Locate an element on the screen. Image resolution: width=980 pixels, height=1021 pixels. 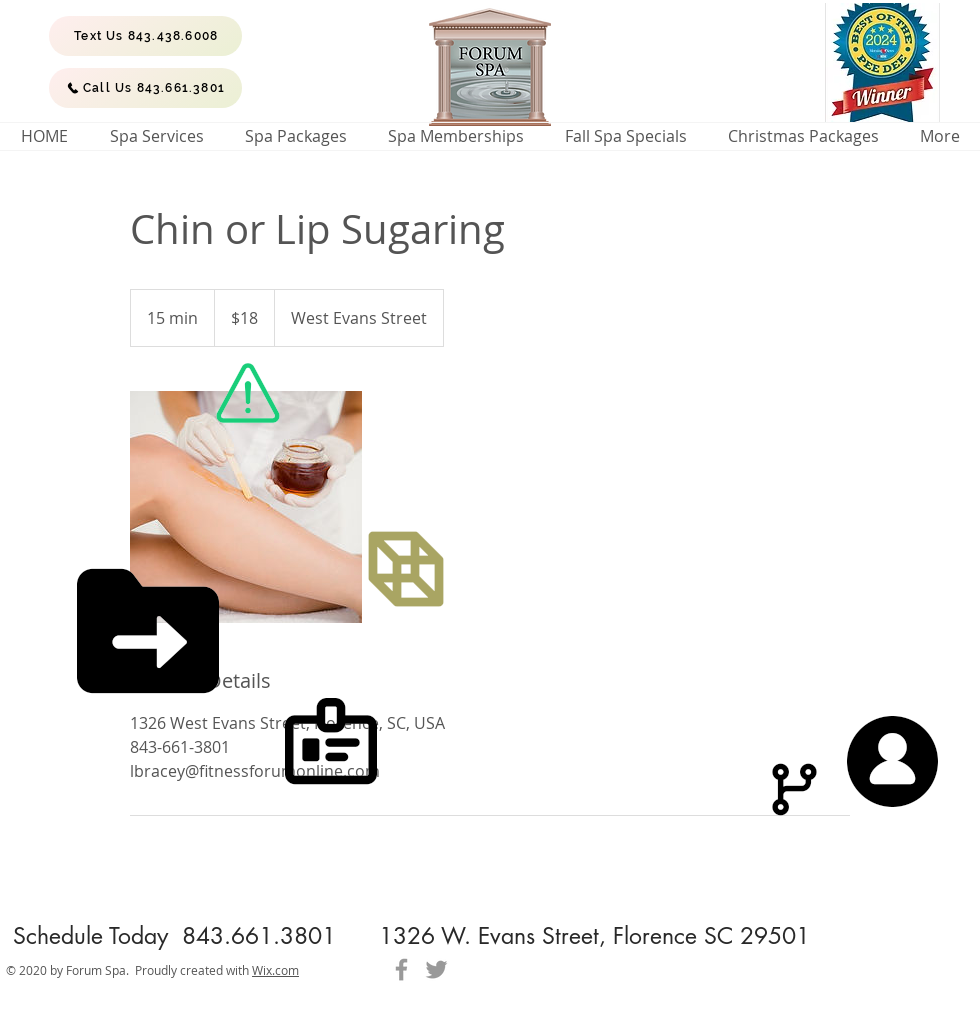
access a linked submodule or external repository is located at coordinates (148, 631).